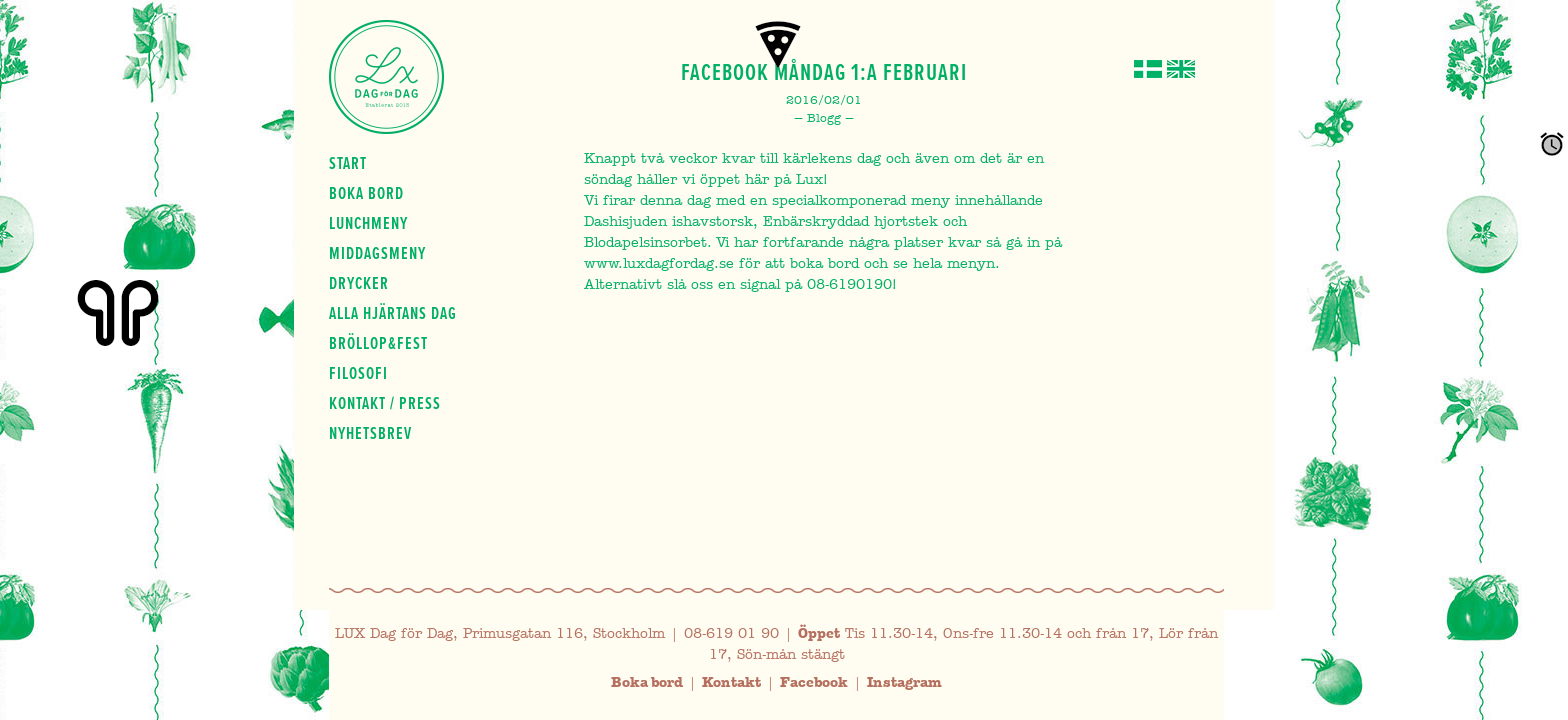 The image size is (1568, 720). I want to click on order food or access food delivery, so click(778, 45).